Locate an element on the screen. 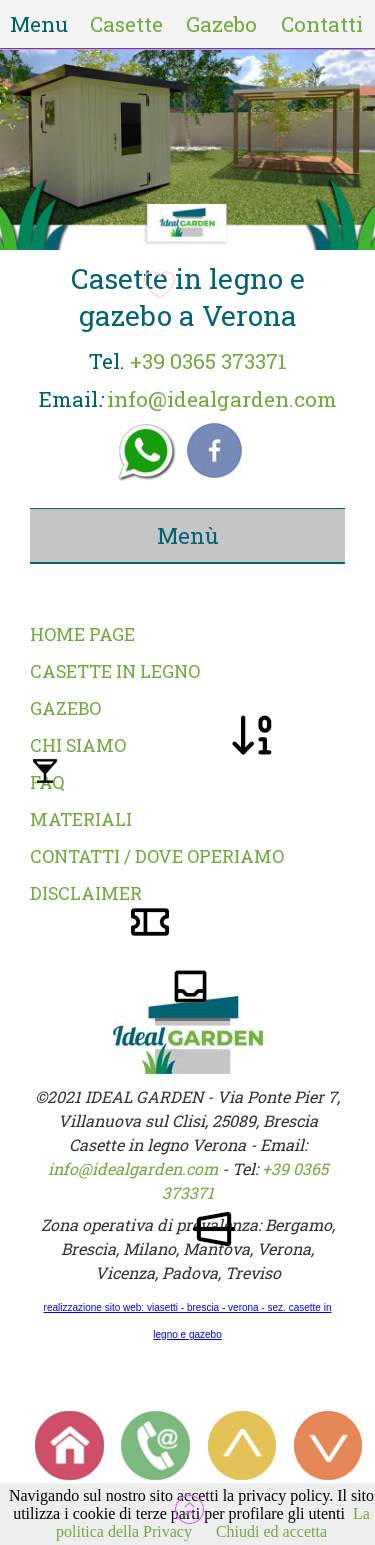 The width and height of the screenshot is (375, 1545). view your tickets or passes is located at coordinates (150, 922).